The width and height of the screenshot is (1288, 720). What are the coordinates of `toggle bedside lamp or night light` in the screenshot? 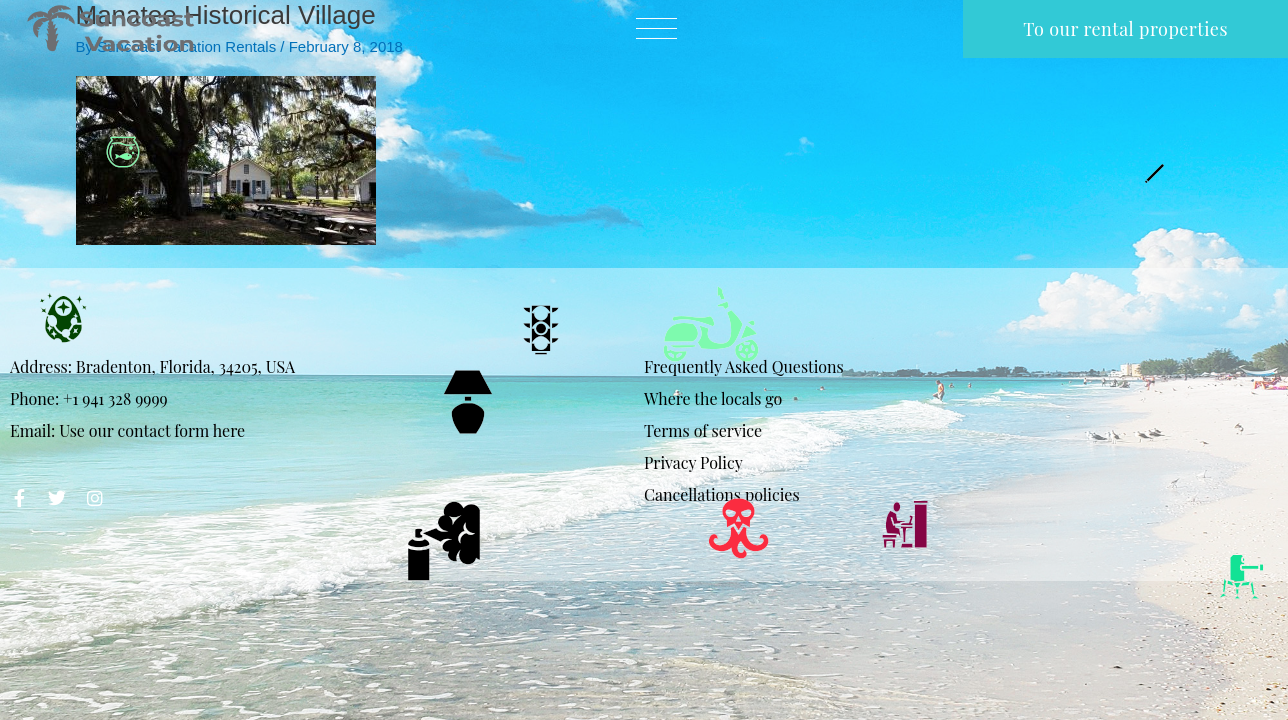 It's located at (468, 402).